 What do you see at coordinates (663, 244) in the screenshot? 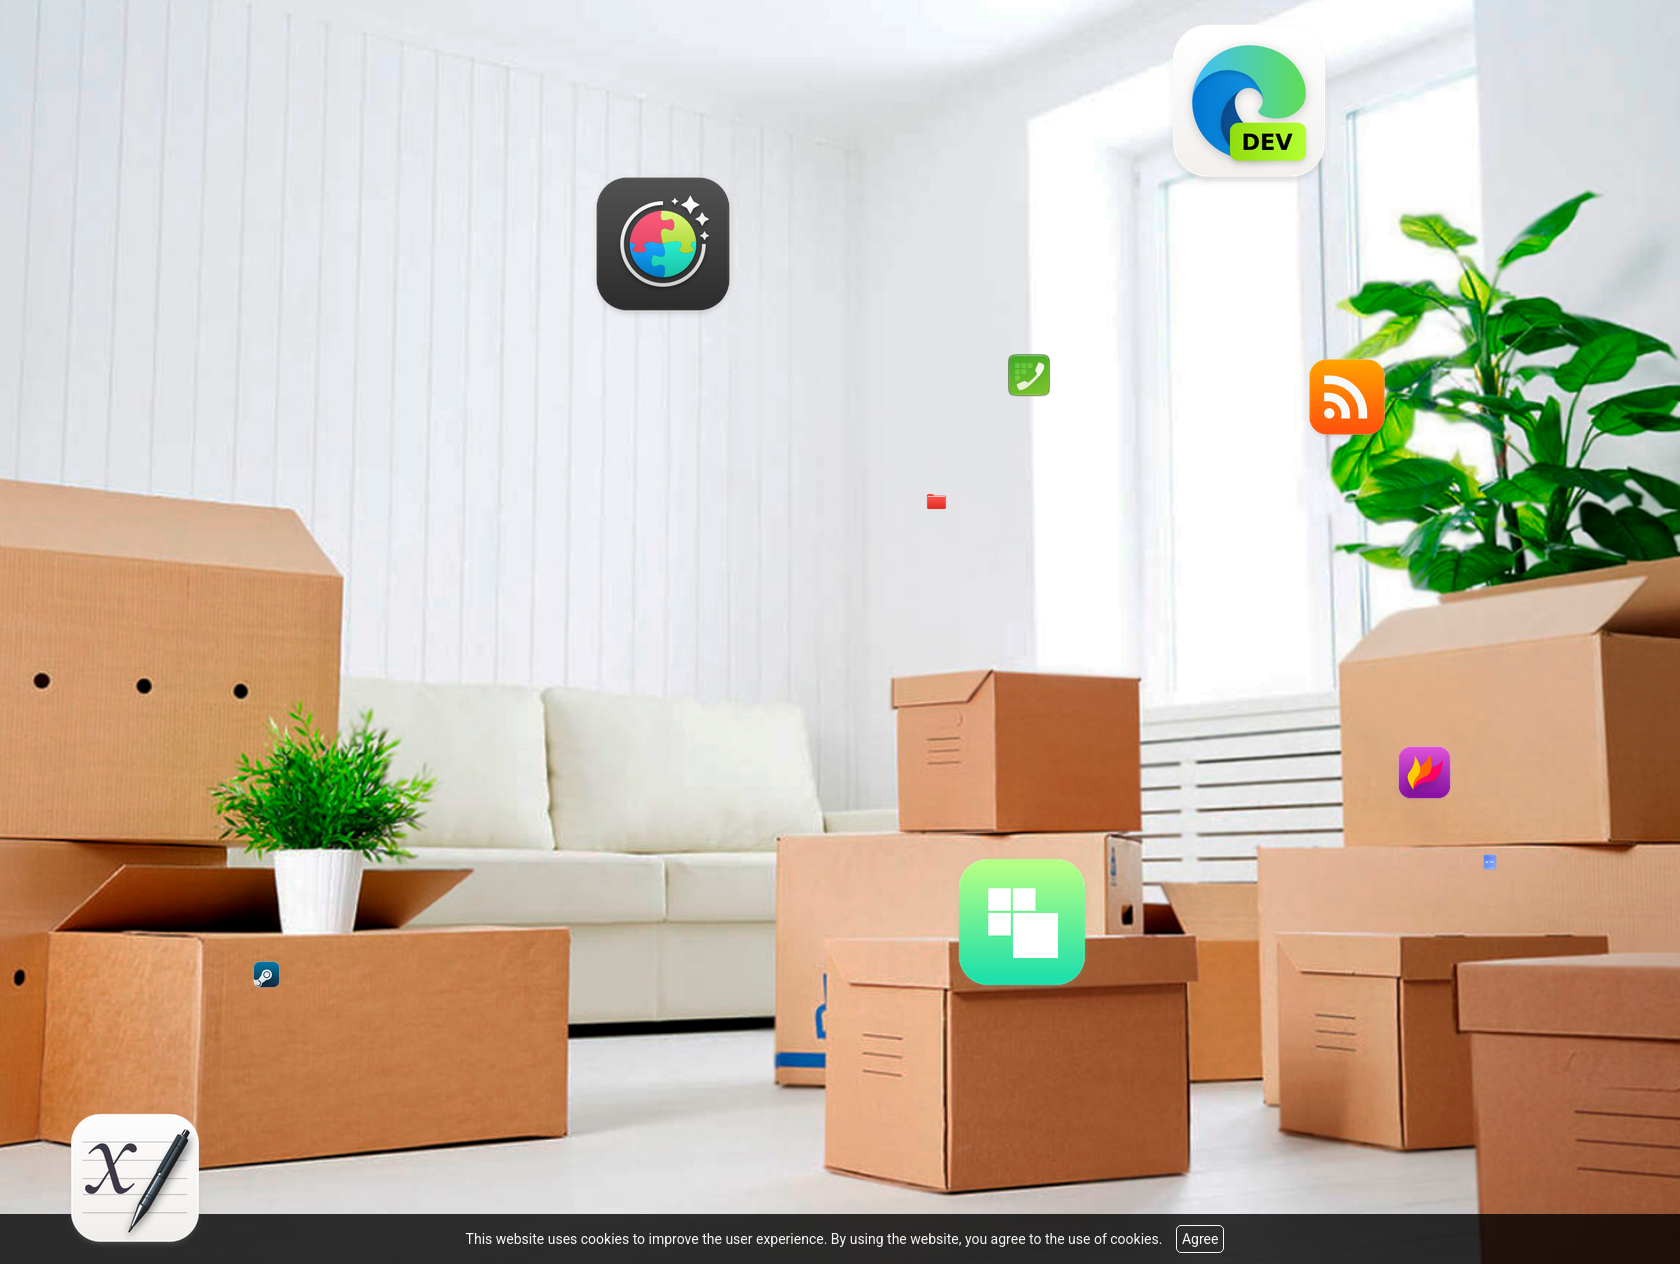
I see `open PhotoFlare image editing application` at bounding box center [663, 244].